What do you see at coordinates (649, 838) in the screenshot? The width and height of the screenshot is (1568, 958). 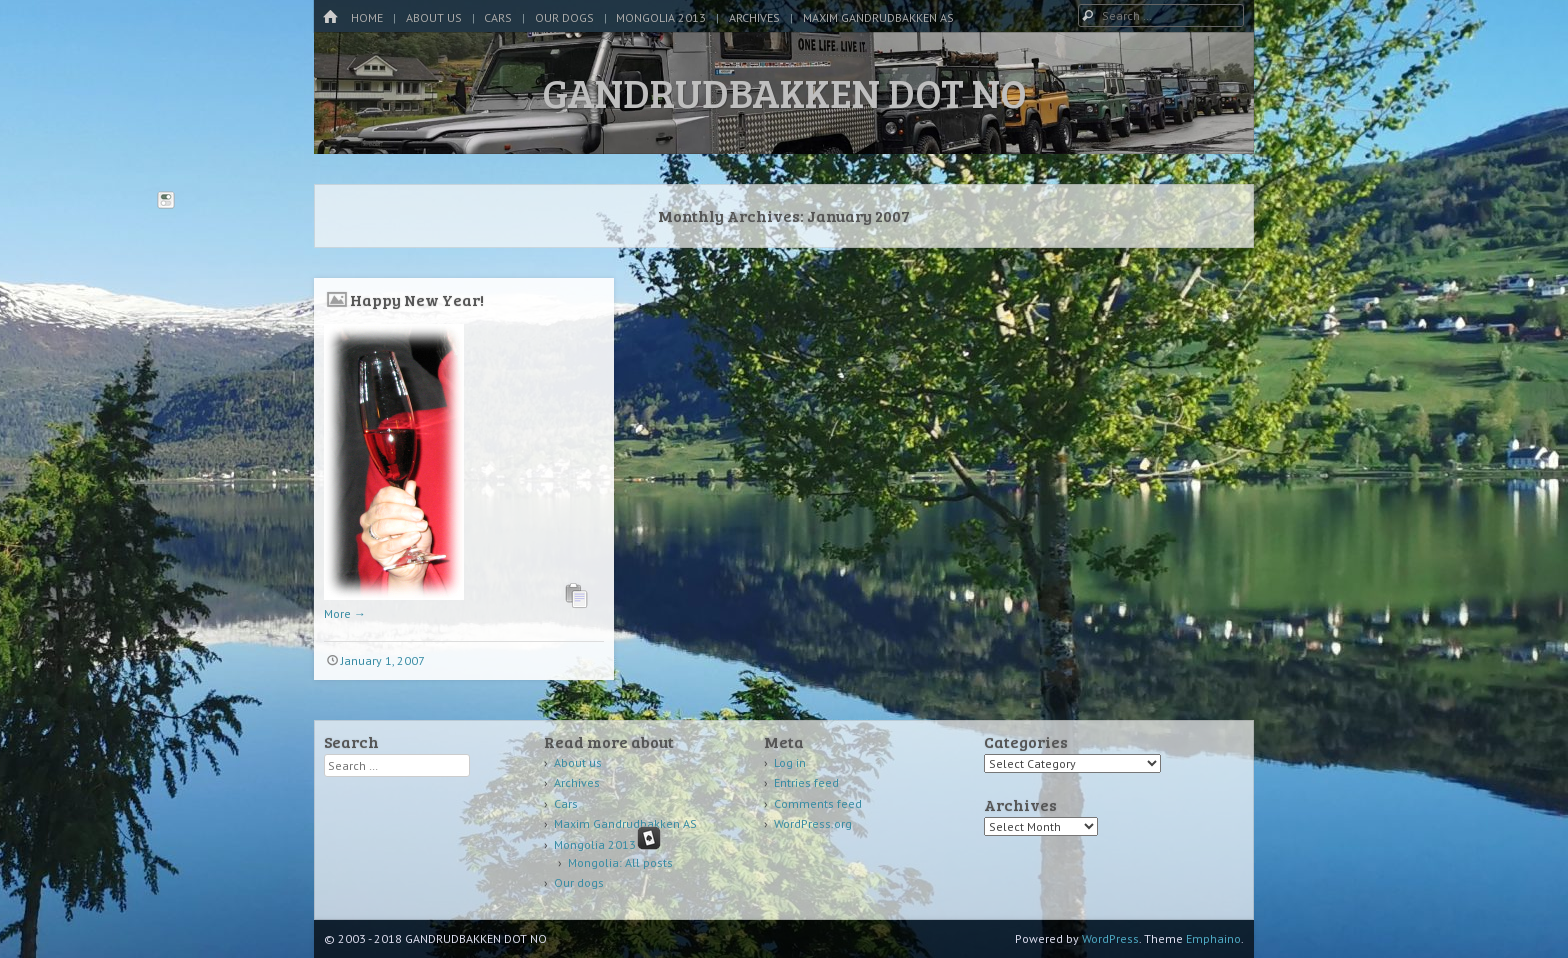 I see `open solitaire card game` at bounding box center [649, 838].